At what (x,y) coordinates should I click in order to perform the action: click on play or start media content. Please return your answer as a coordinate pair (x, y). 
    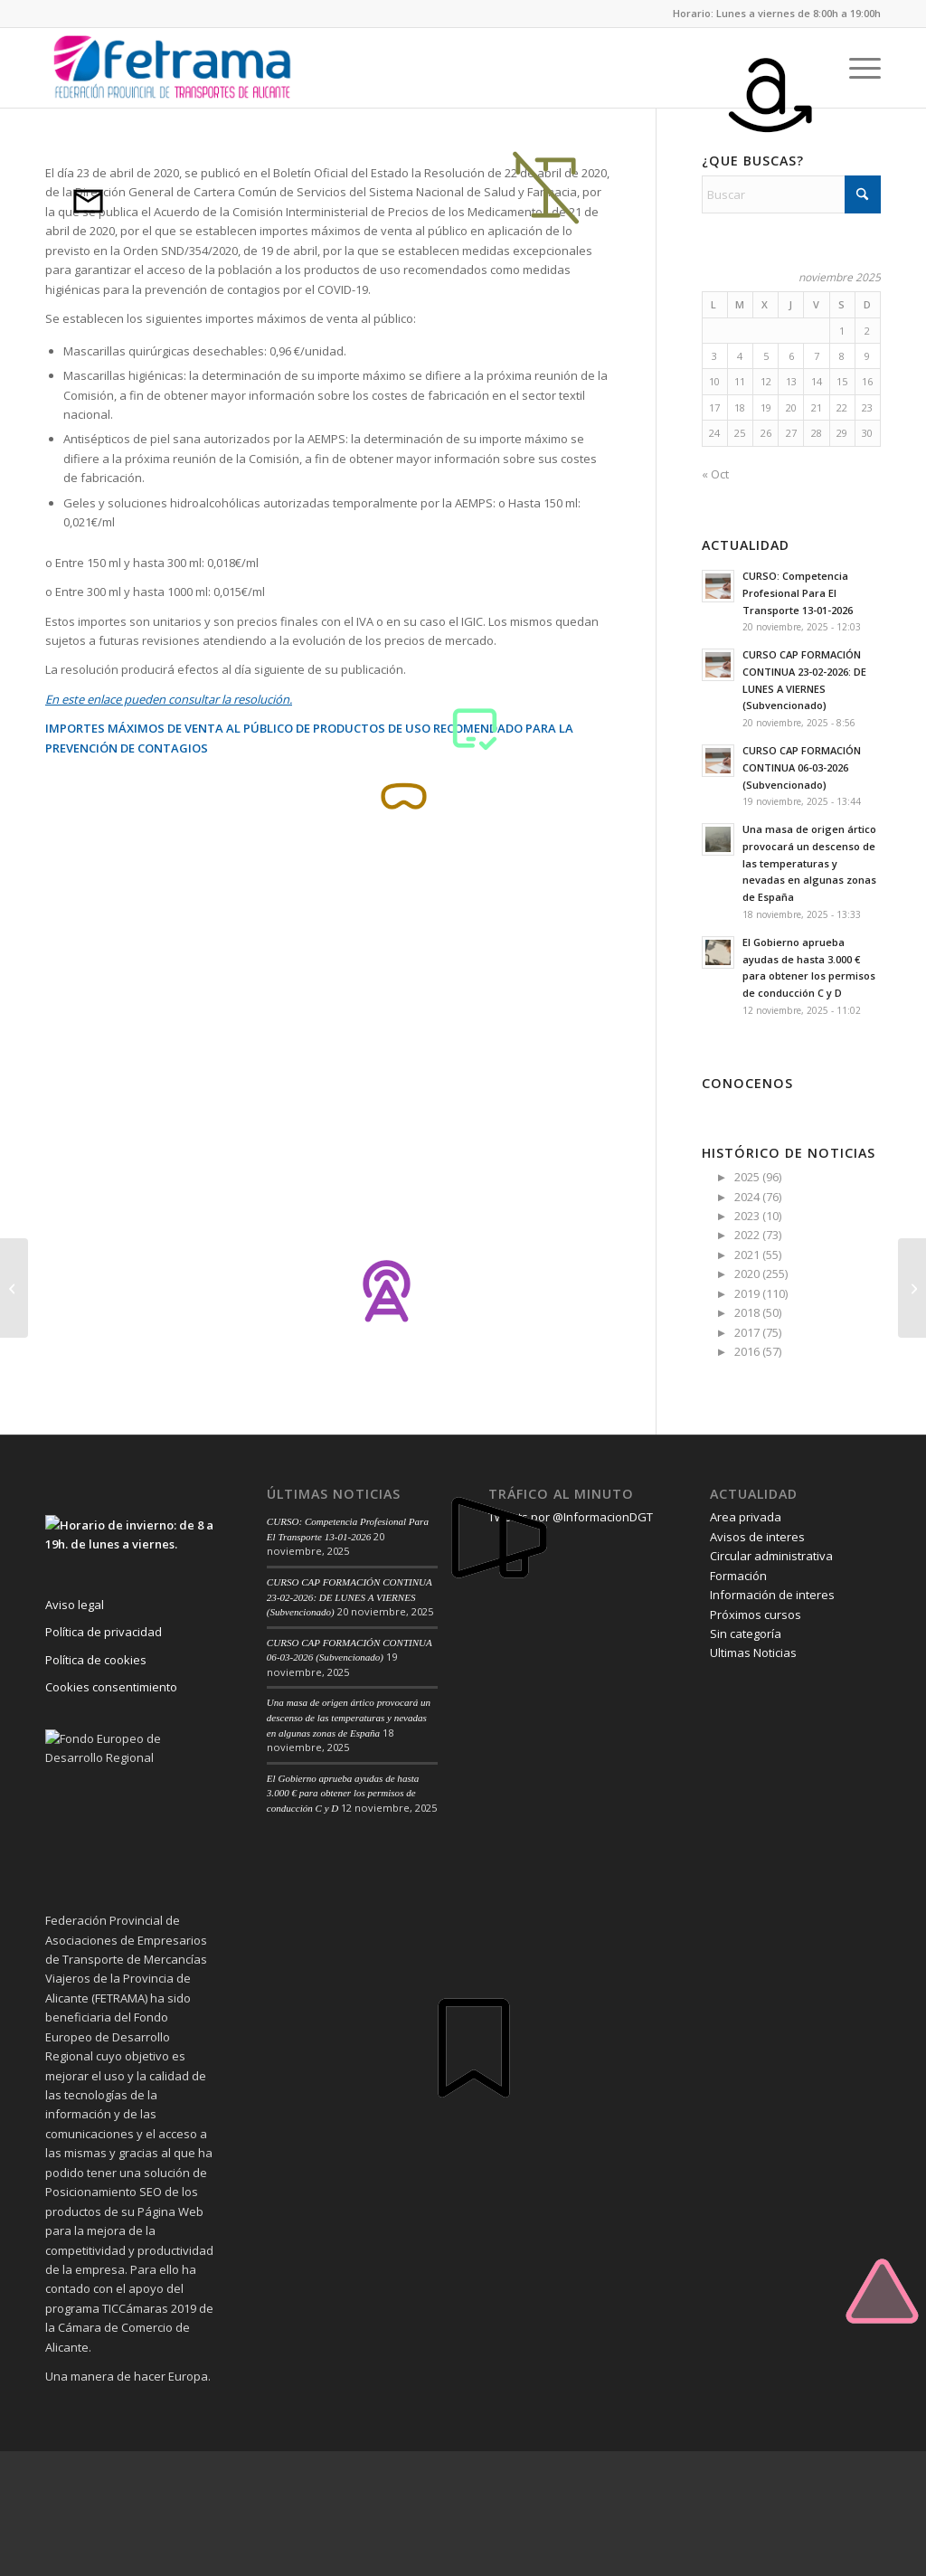
    Looking at the image, I should click on (882, 2292).